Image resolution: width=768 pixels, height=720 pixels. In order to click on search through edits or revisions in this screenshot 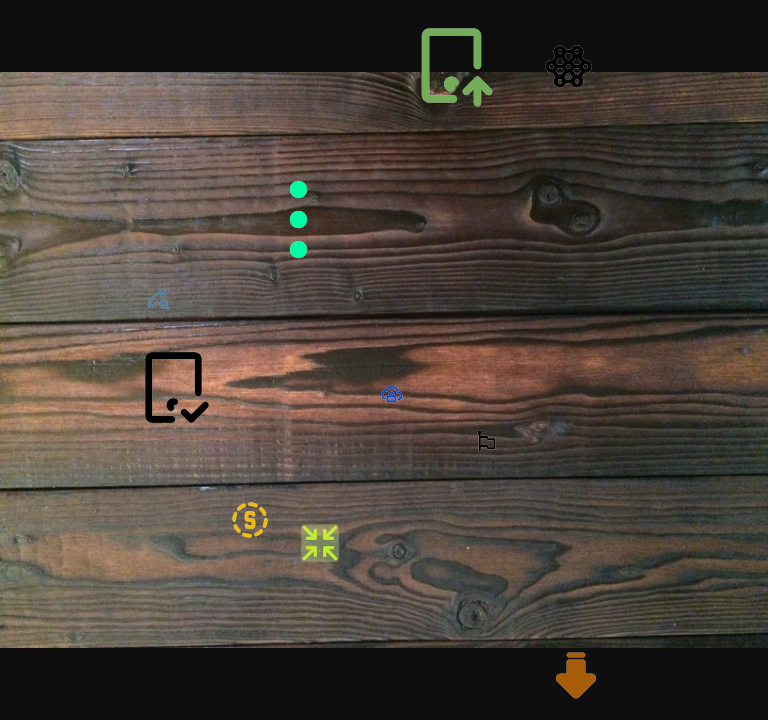, I will do `click(157, 297)`.